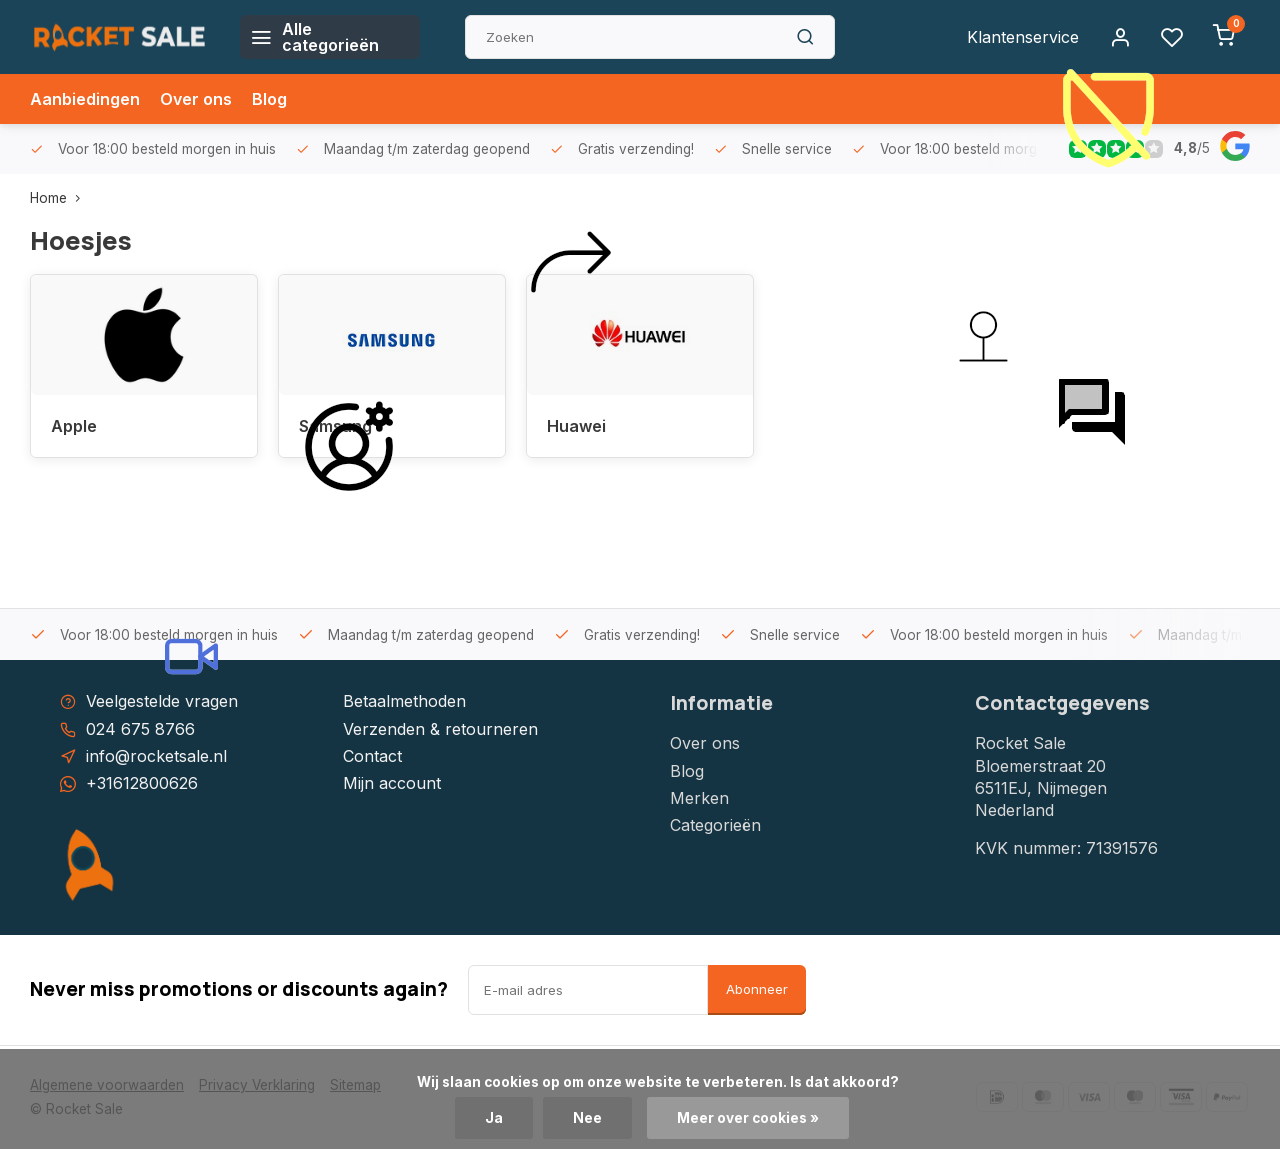 Image resolution: width=1280 pixels, height=1149 pixels. I want to click on empty placeholder icon for spacing or alignment, so click(676, 413).